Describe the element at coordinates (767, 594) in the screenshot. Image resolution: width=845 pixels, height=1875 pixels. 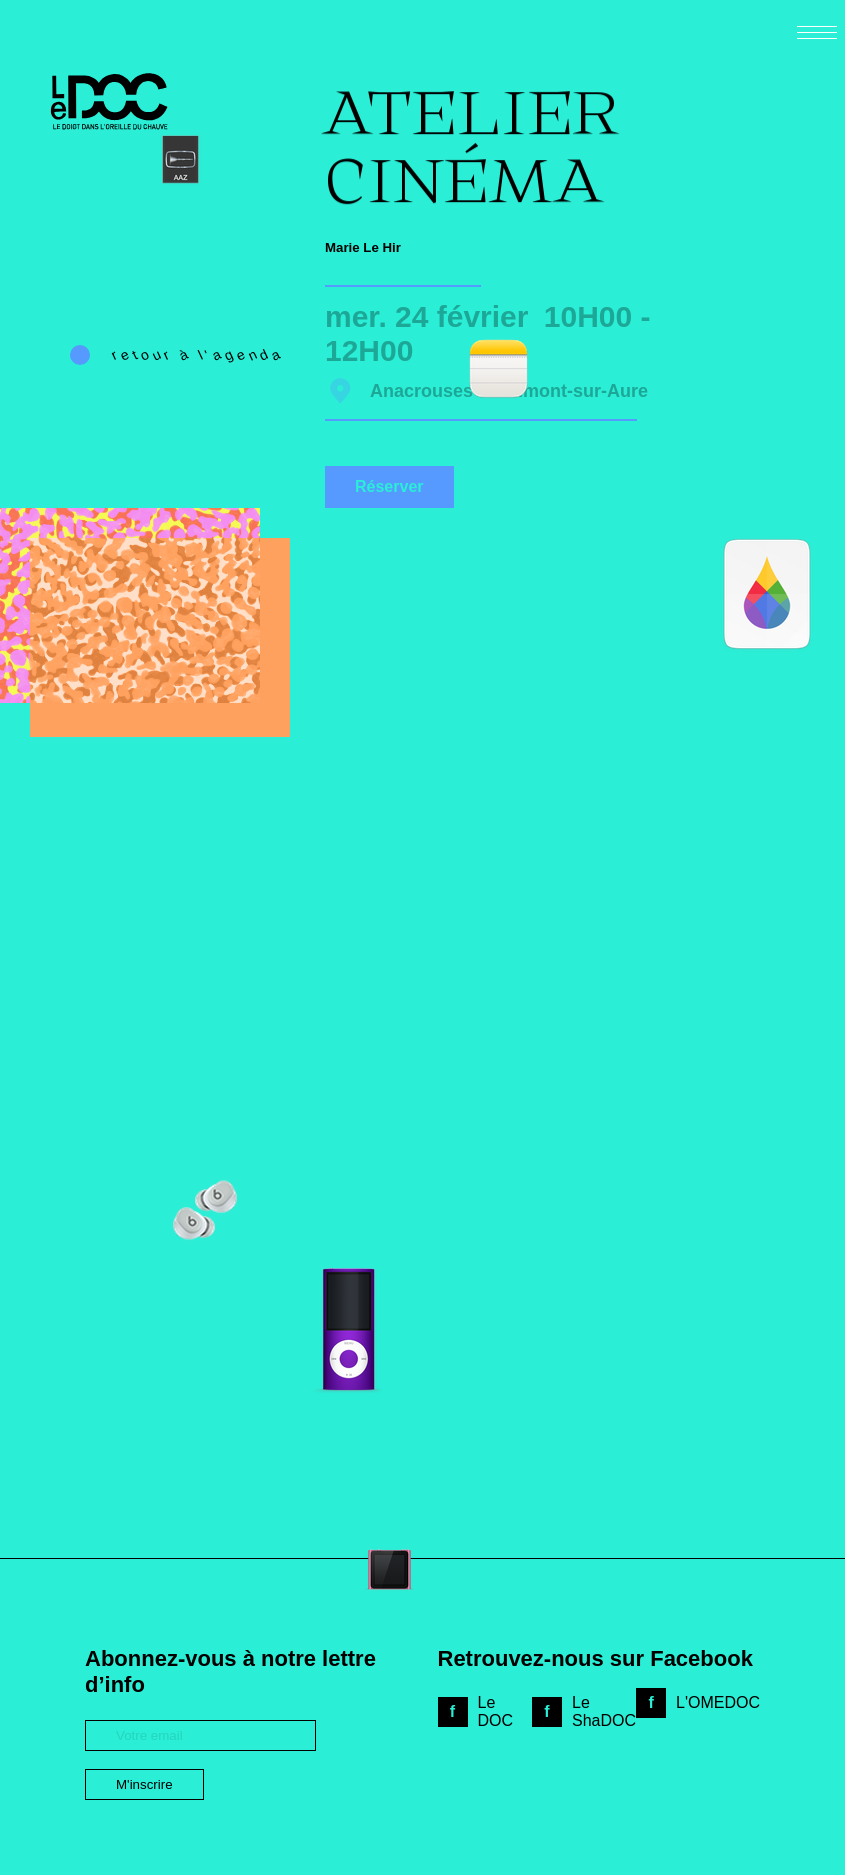
I see `an ICC color profile file` at that location.